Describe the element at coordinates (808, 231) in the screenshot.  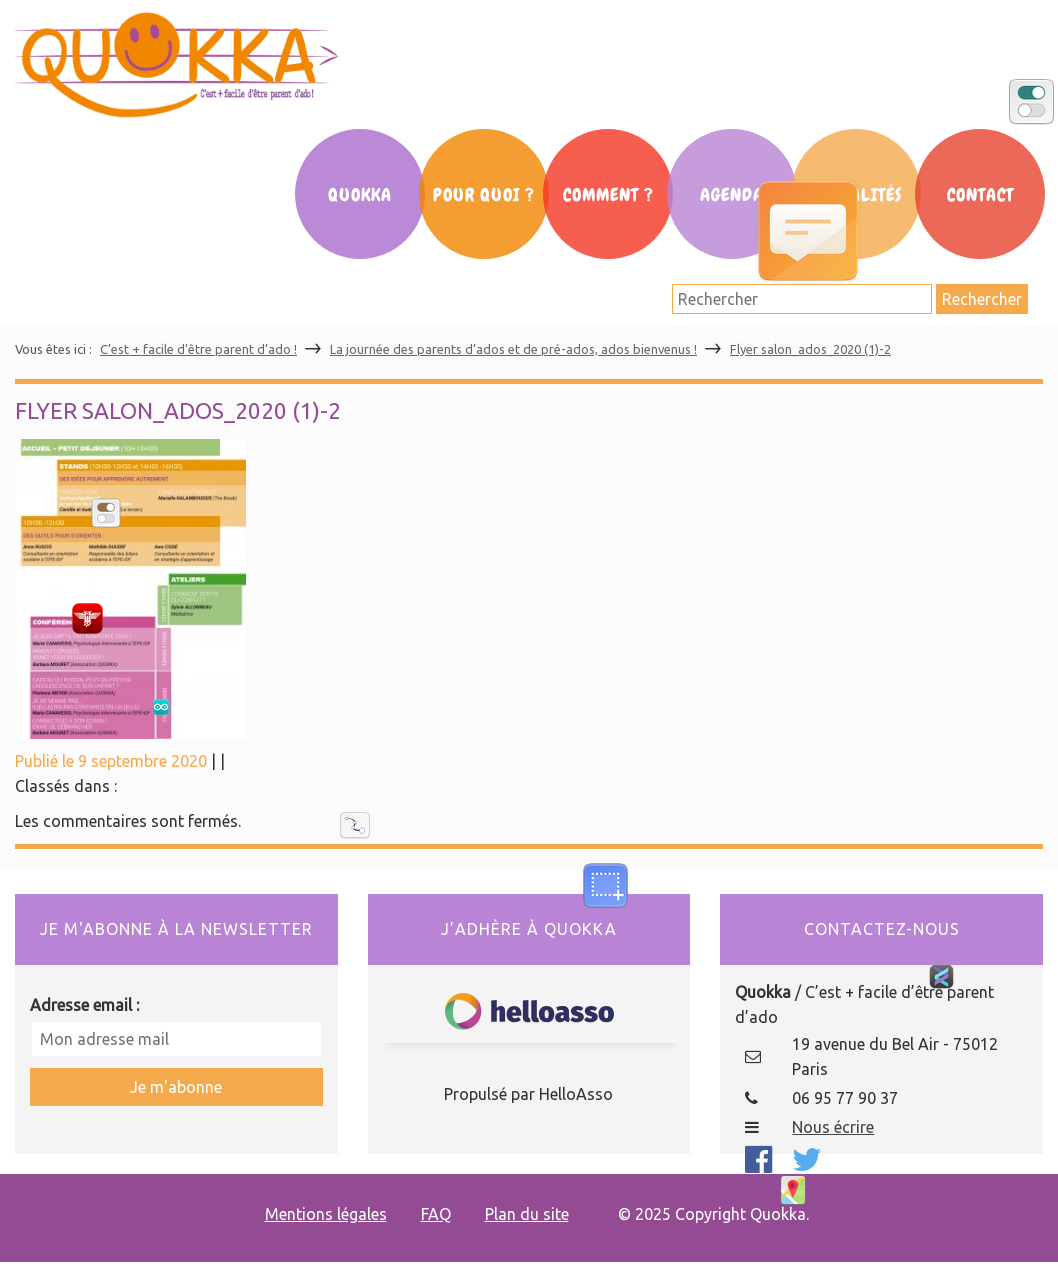
I see `open instant messaging app` at that location.